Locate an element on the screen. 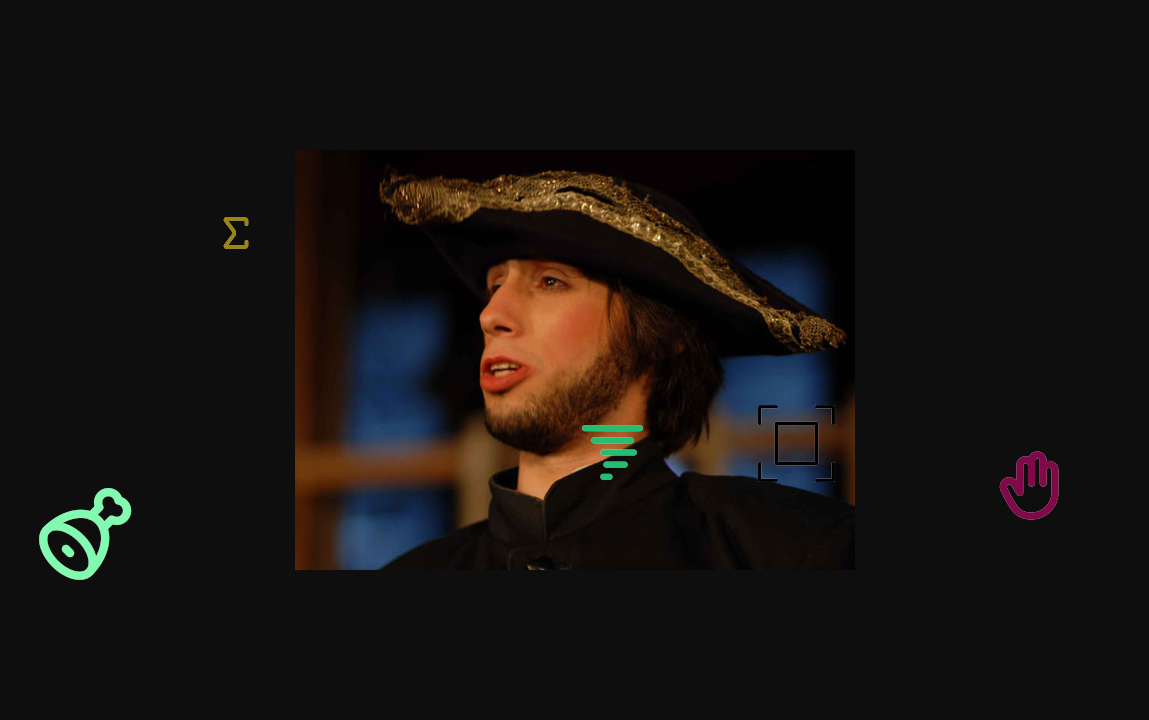  stop or pause an action is located at coordinates (1031, 485).